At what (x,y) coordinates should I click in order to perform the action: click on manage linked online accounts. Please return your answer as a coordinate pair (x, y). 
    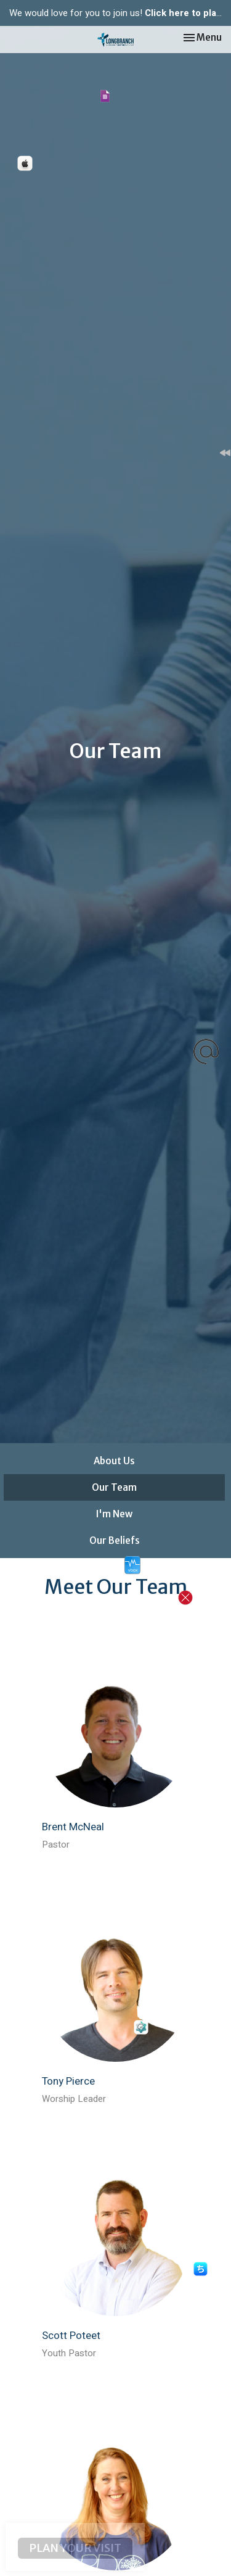
    Looking at the image, I should click on (206, 1051).